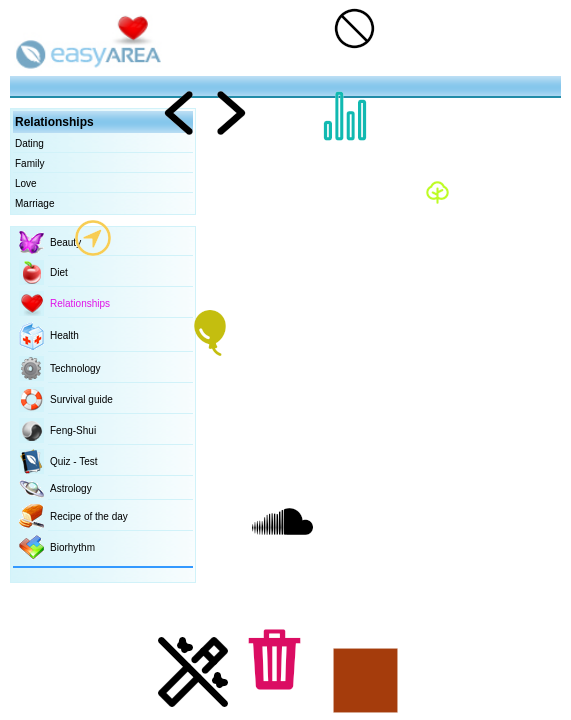 Image resolution: width=571 pixels, height=720 pixels. I want to click on view statistics and analytics, so click(345, 116).